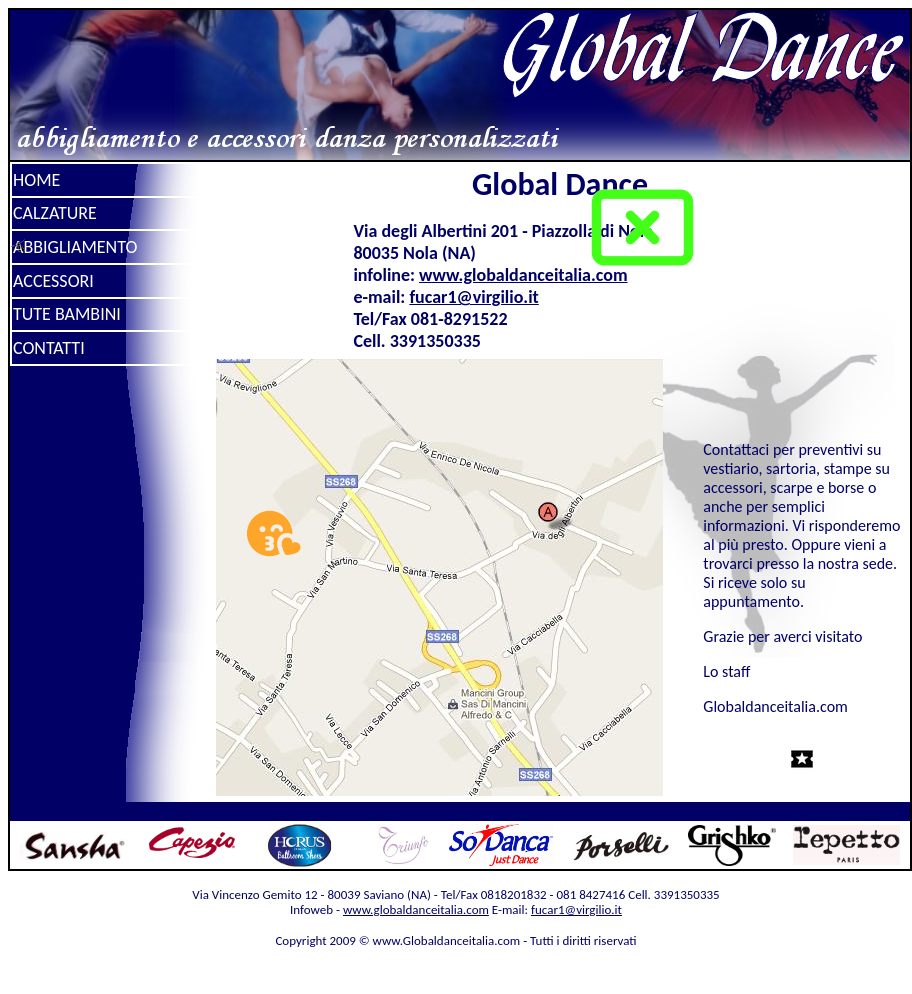 The width and height of the screenshot is (912, 994). Describe the element at coordinates (272, 533) in the screenshot. I see `send a kiss or flirty reaction` at that location.